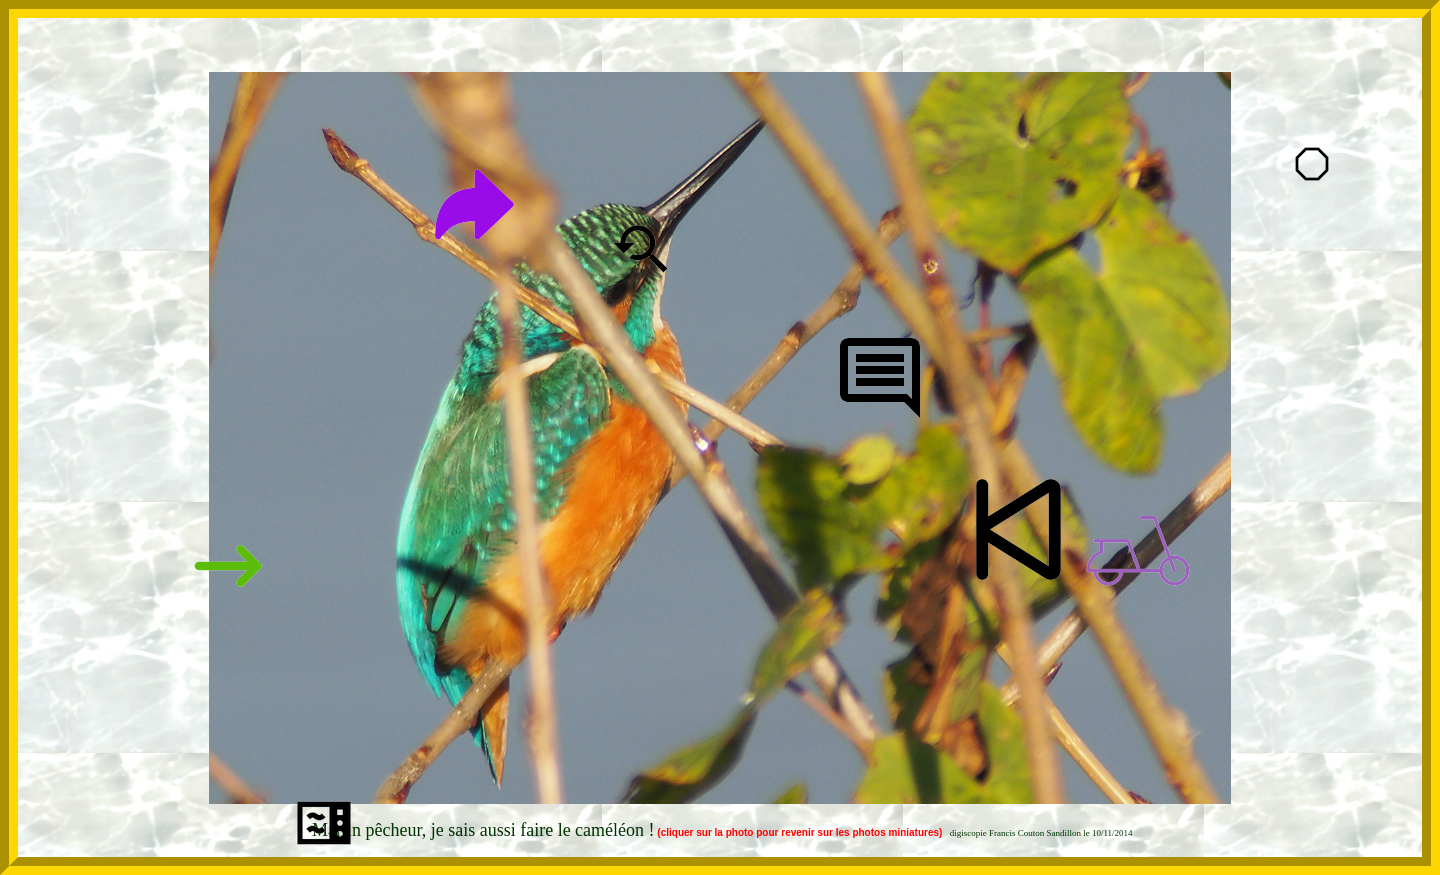 This screenshot has width=1440, height=875. I want to click on navigate to the next item or step, so click(228, 566).